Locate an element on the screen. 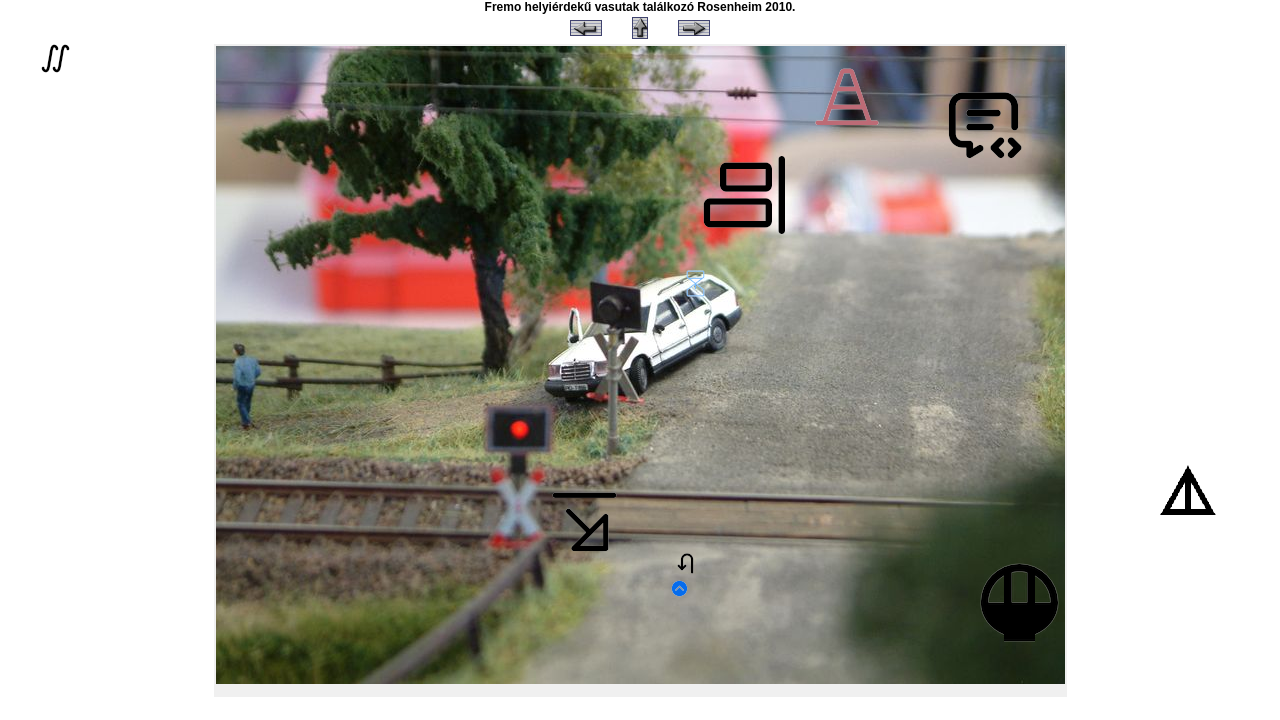 The image size is (1280, 720). indicates a process is in progress is located at coordinates (695, 283).